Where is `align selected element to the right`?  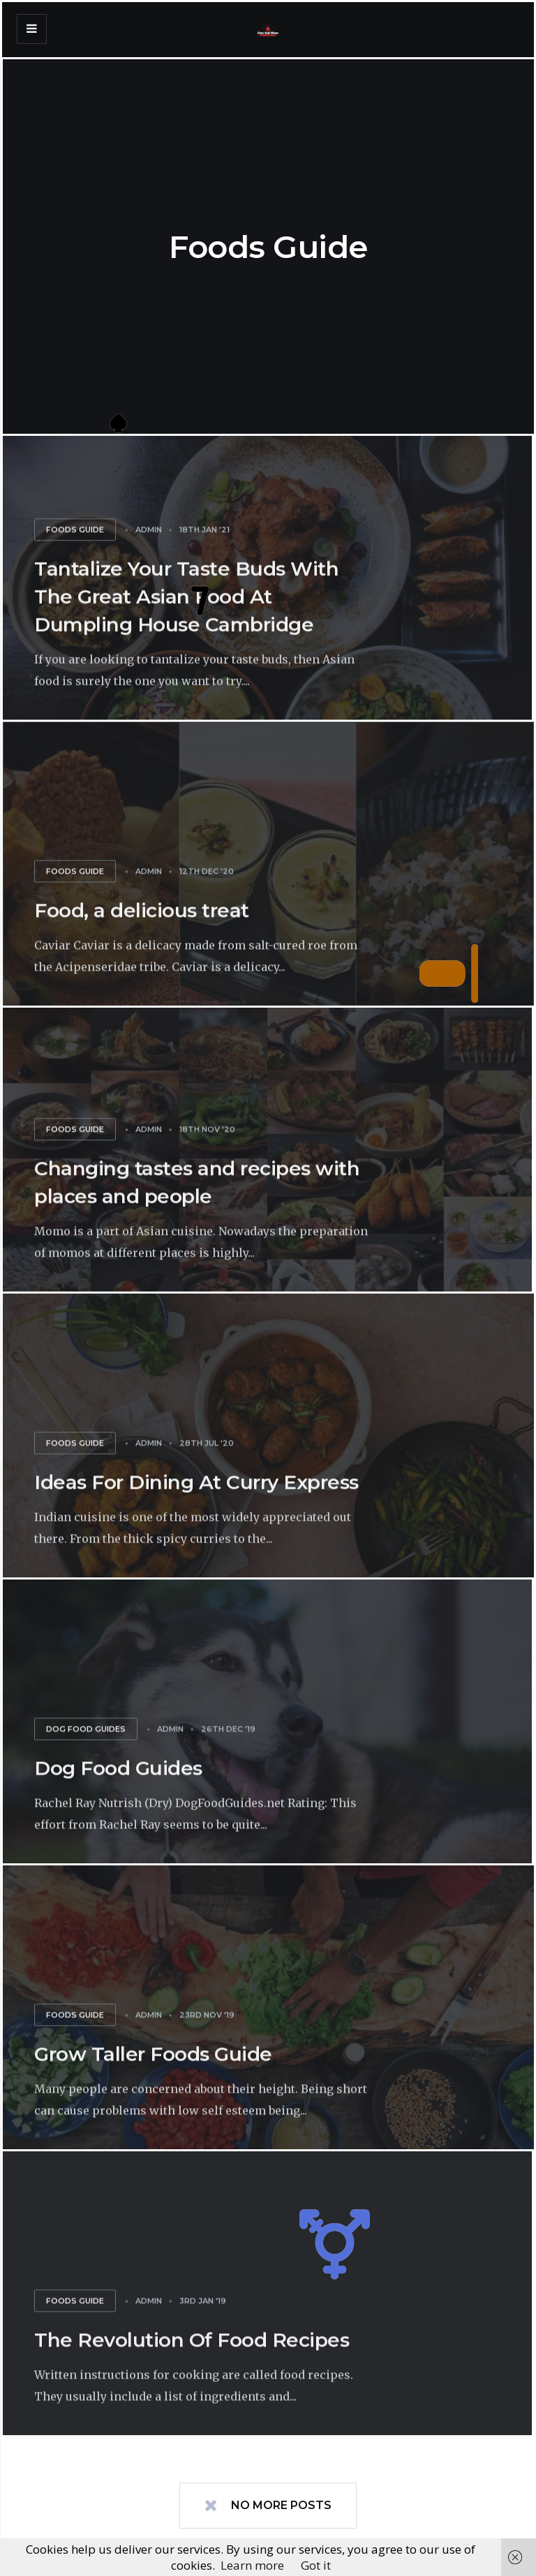
align selected element to the right is located at coordinates (449, 973).